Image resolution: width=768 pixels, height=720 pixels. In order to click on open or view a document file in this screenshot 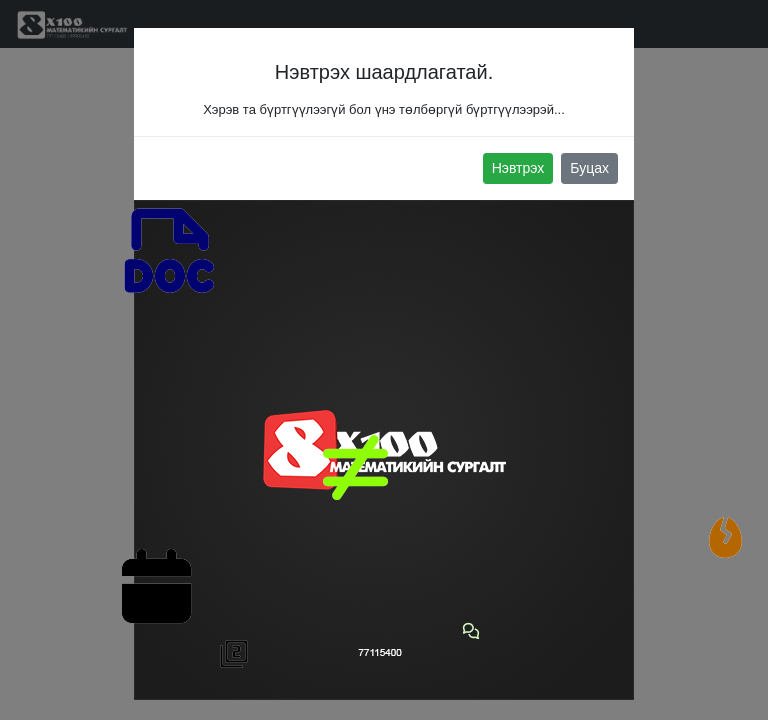, I will do `click(170, 254)`.